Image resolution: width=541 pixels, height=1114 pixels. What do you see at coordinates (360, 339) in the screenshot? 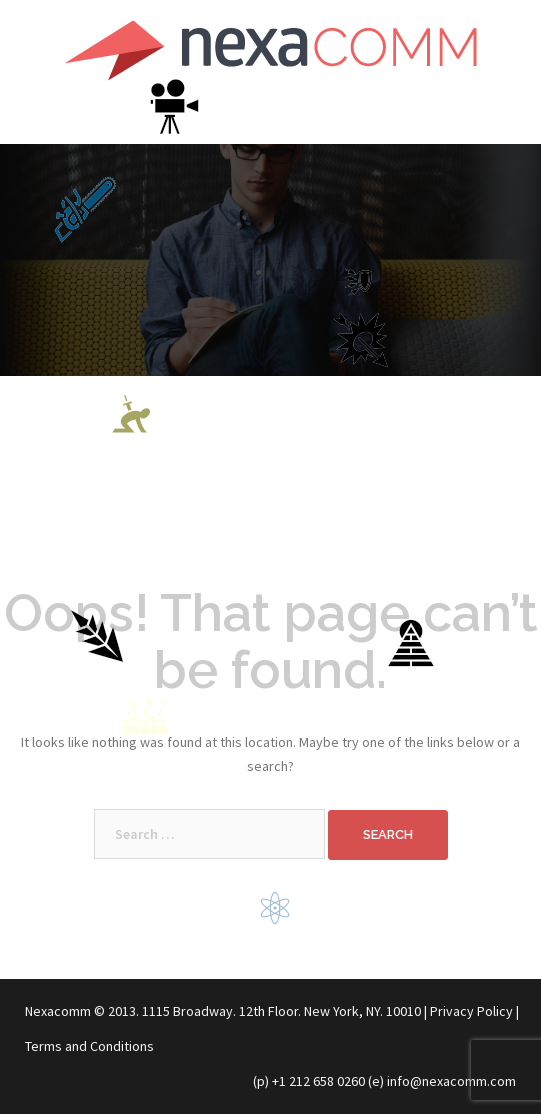
I see `search with enhanced or powerful results` at bounding box center [360, 339].